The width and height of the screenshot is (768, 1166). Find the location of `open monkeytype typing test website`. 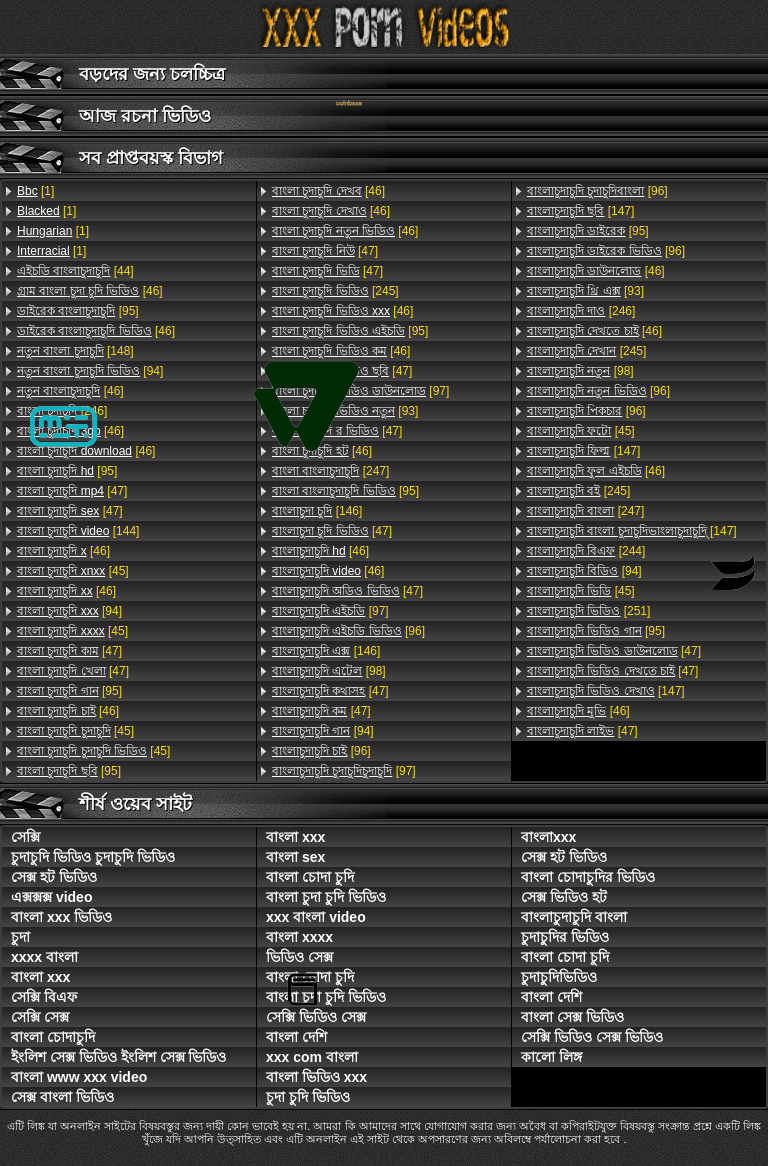

open monkeytype typing test website is located at coordinates (63, 426).